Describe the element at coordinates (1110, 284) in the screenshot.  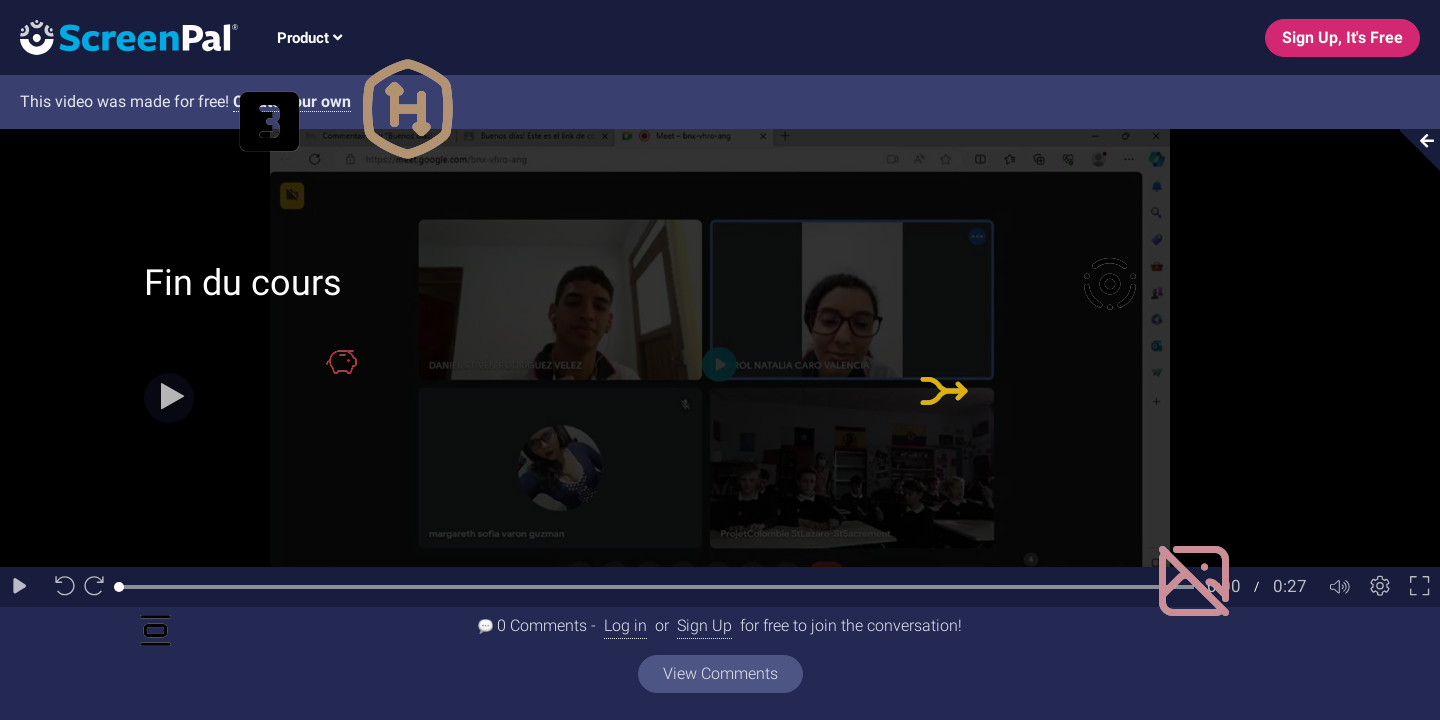
I see `access science or chemistry features` at that location.